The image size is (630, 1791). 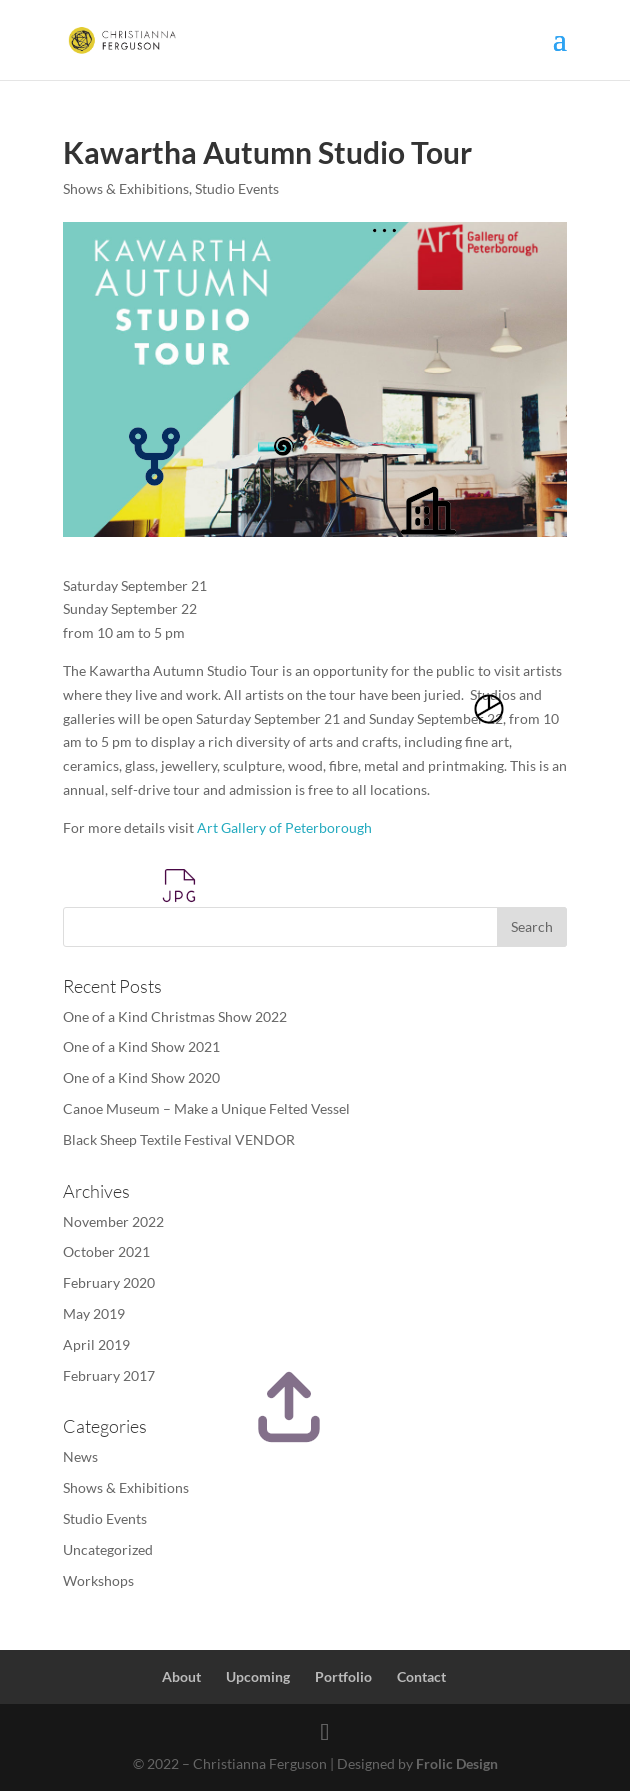 What do you see at coordinates (180, 887) in the screenshot?
I see `view or open a JPG image file` at bounding box center [180, 887].